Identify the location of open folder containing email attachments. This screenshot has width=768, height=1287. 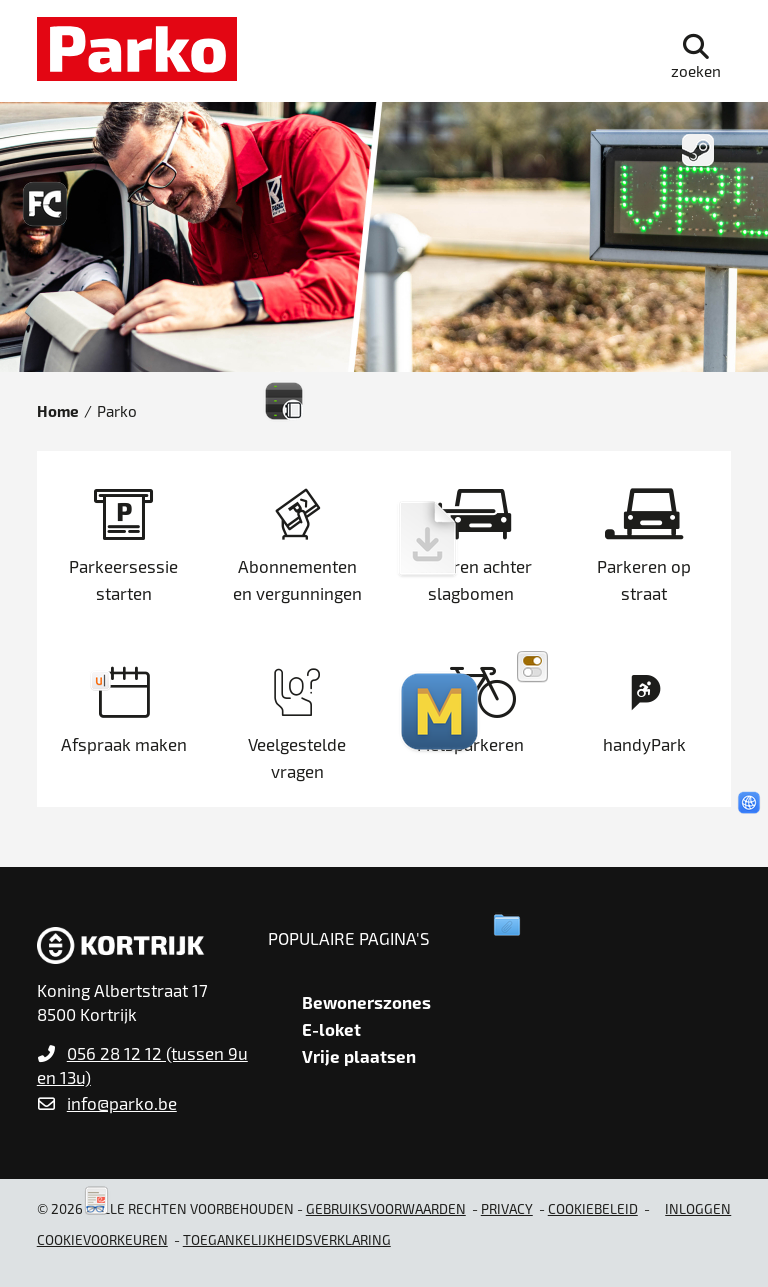
(507, 925).